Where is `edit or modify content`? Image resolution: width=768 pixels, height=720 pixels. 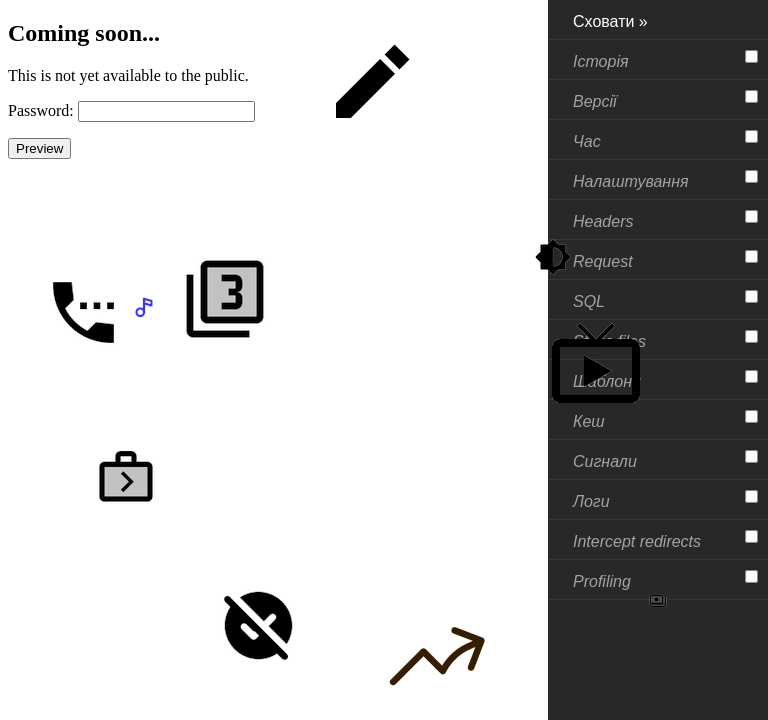
edit or modify content is located at coordinates (372, 82).